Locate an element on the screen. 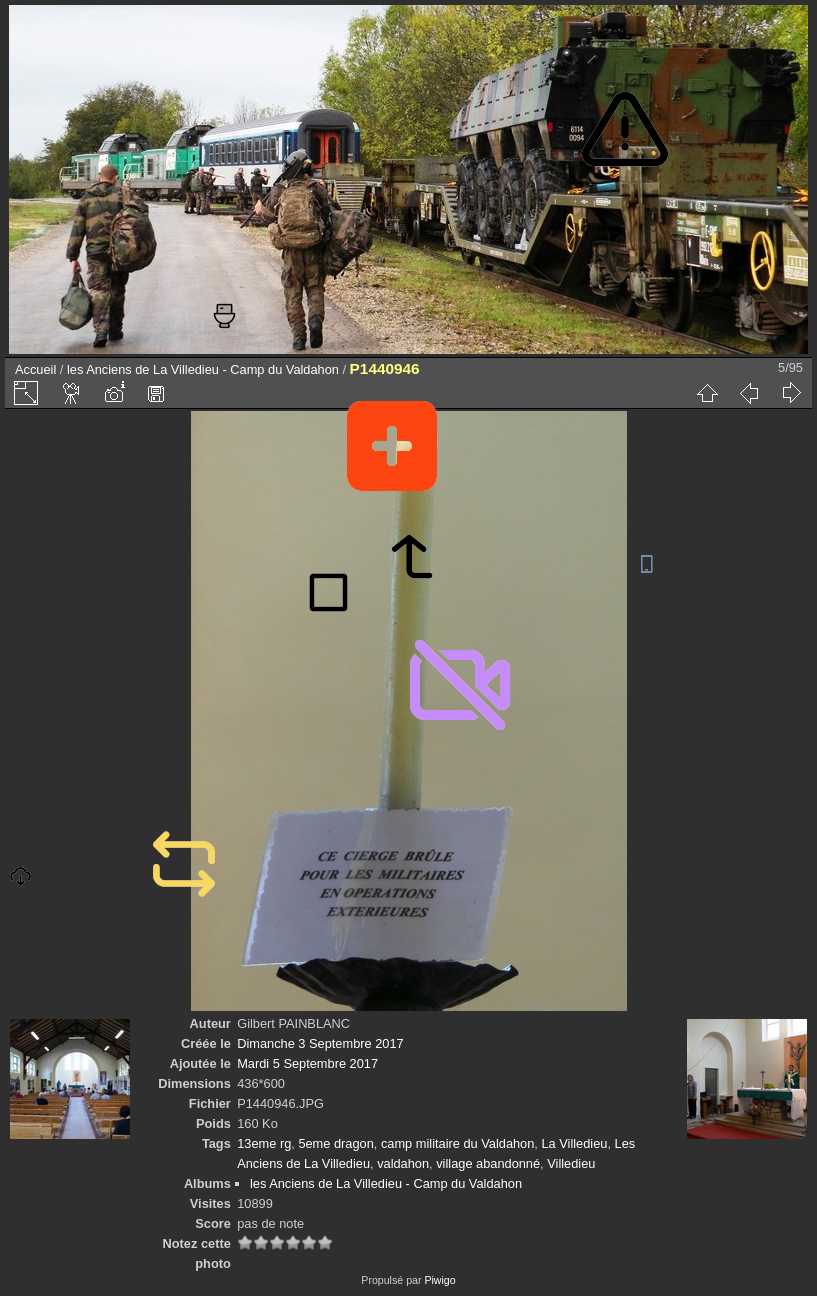  video camera is turned off is located at coordinates (460, 685).